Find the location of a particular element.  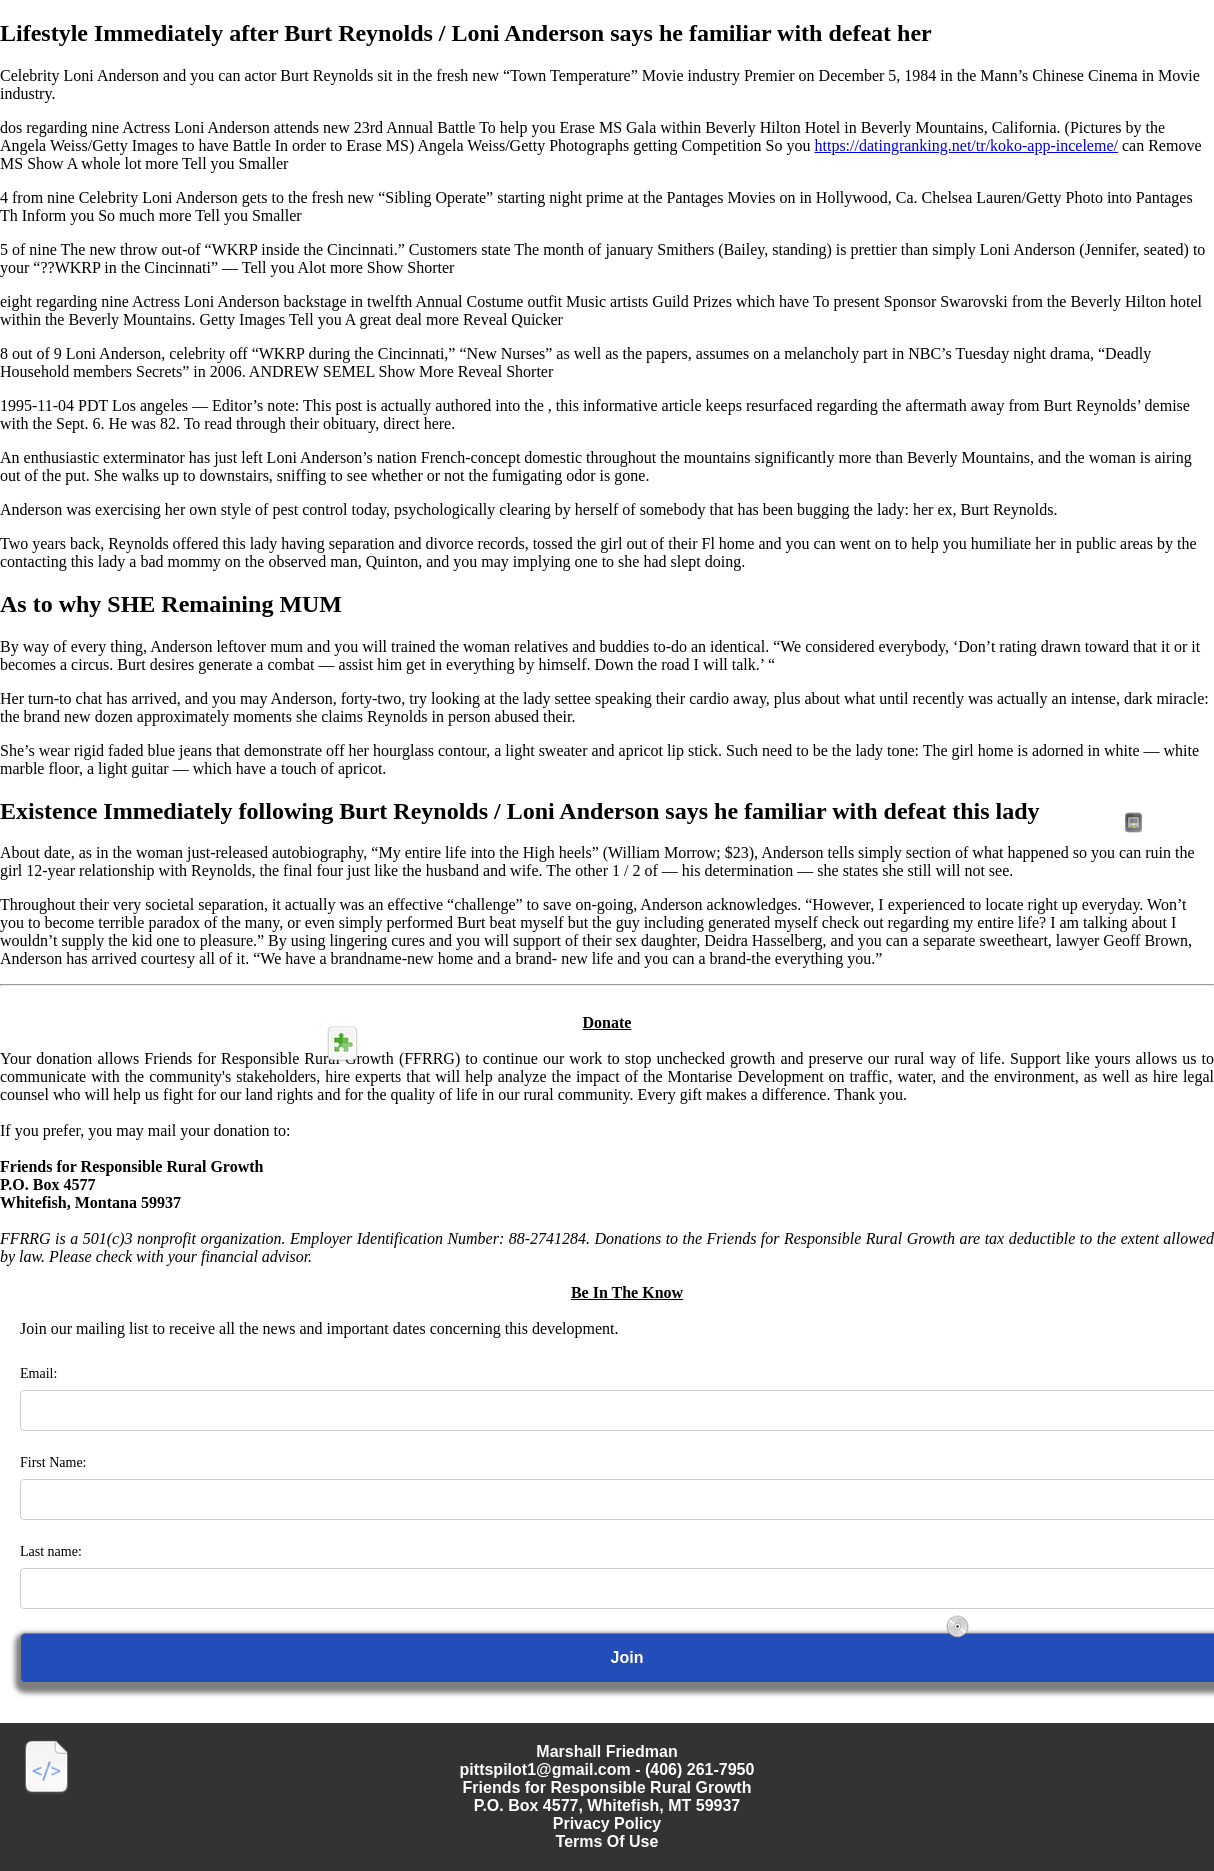

an extension or plugin file type is located at coordinates (342, 1043).